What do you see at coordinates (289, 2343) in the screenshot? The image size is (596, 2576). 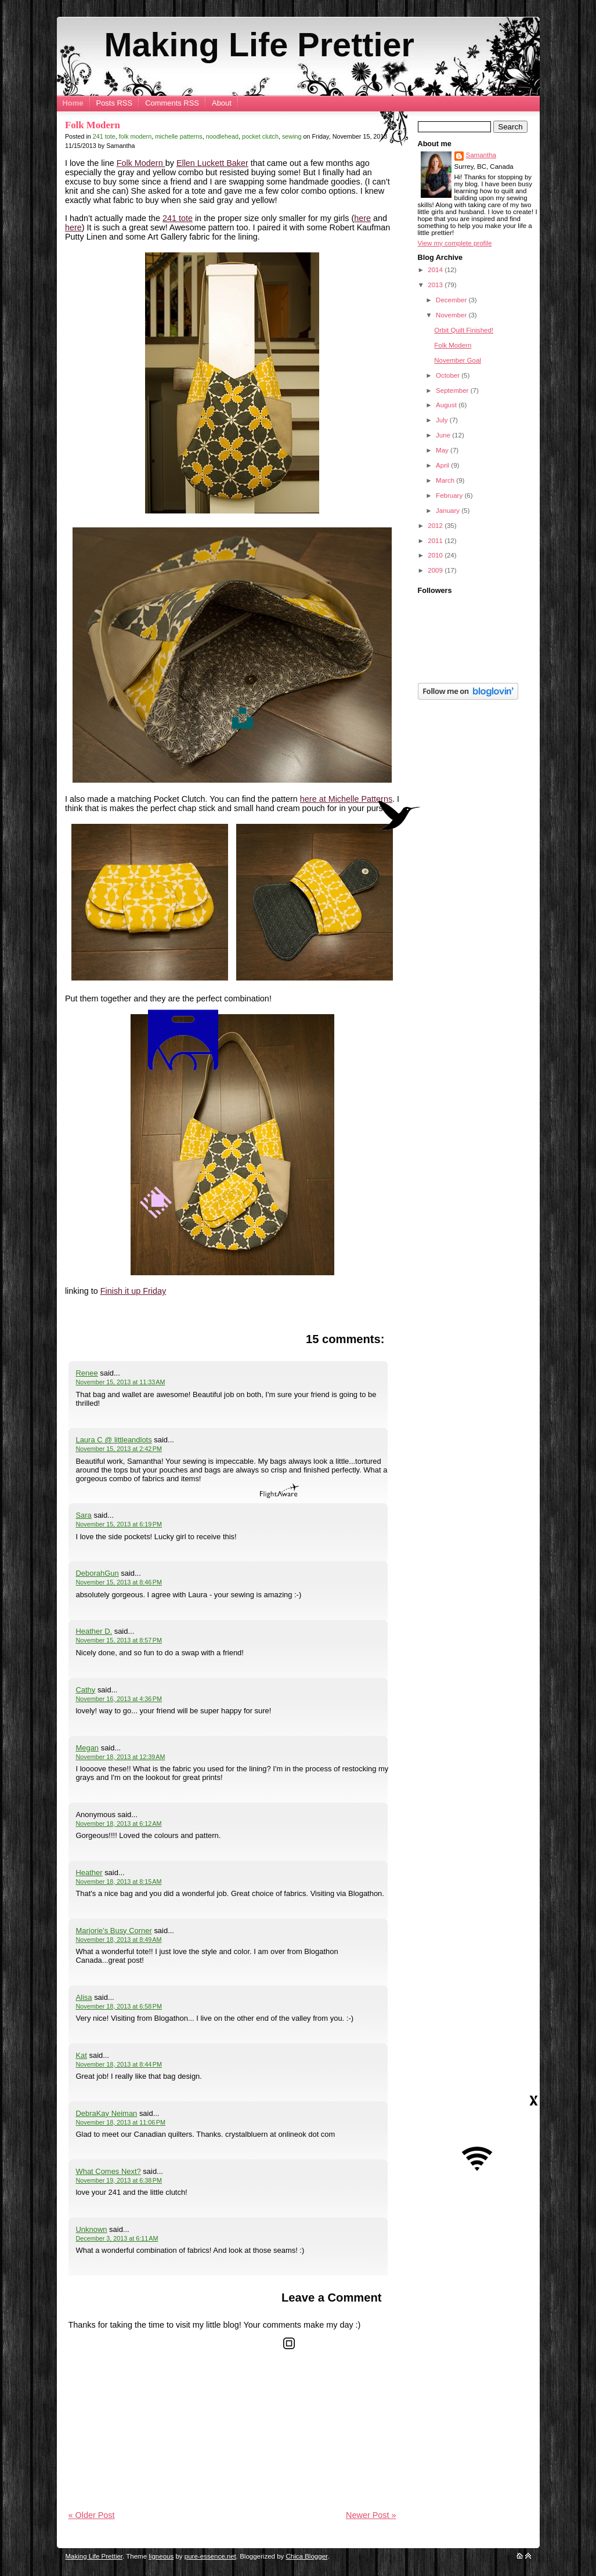 I see `open the smoothcomp app` at bounding box center [289, 2343].